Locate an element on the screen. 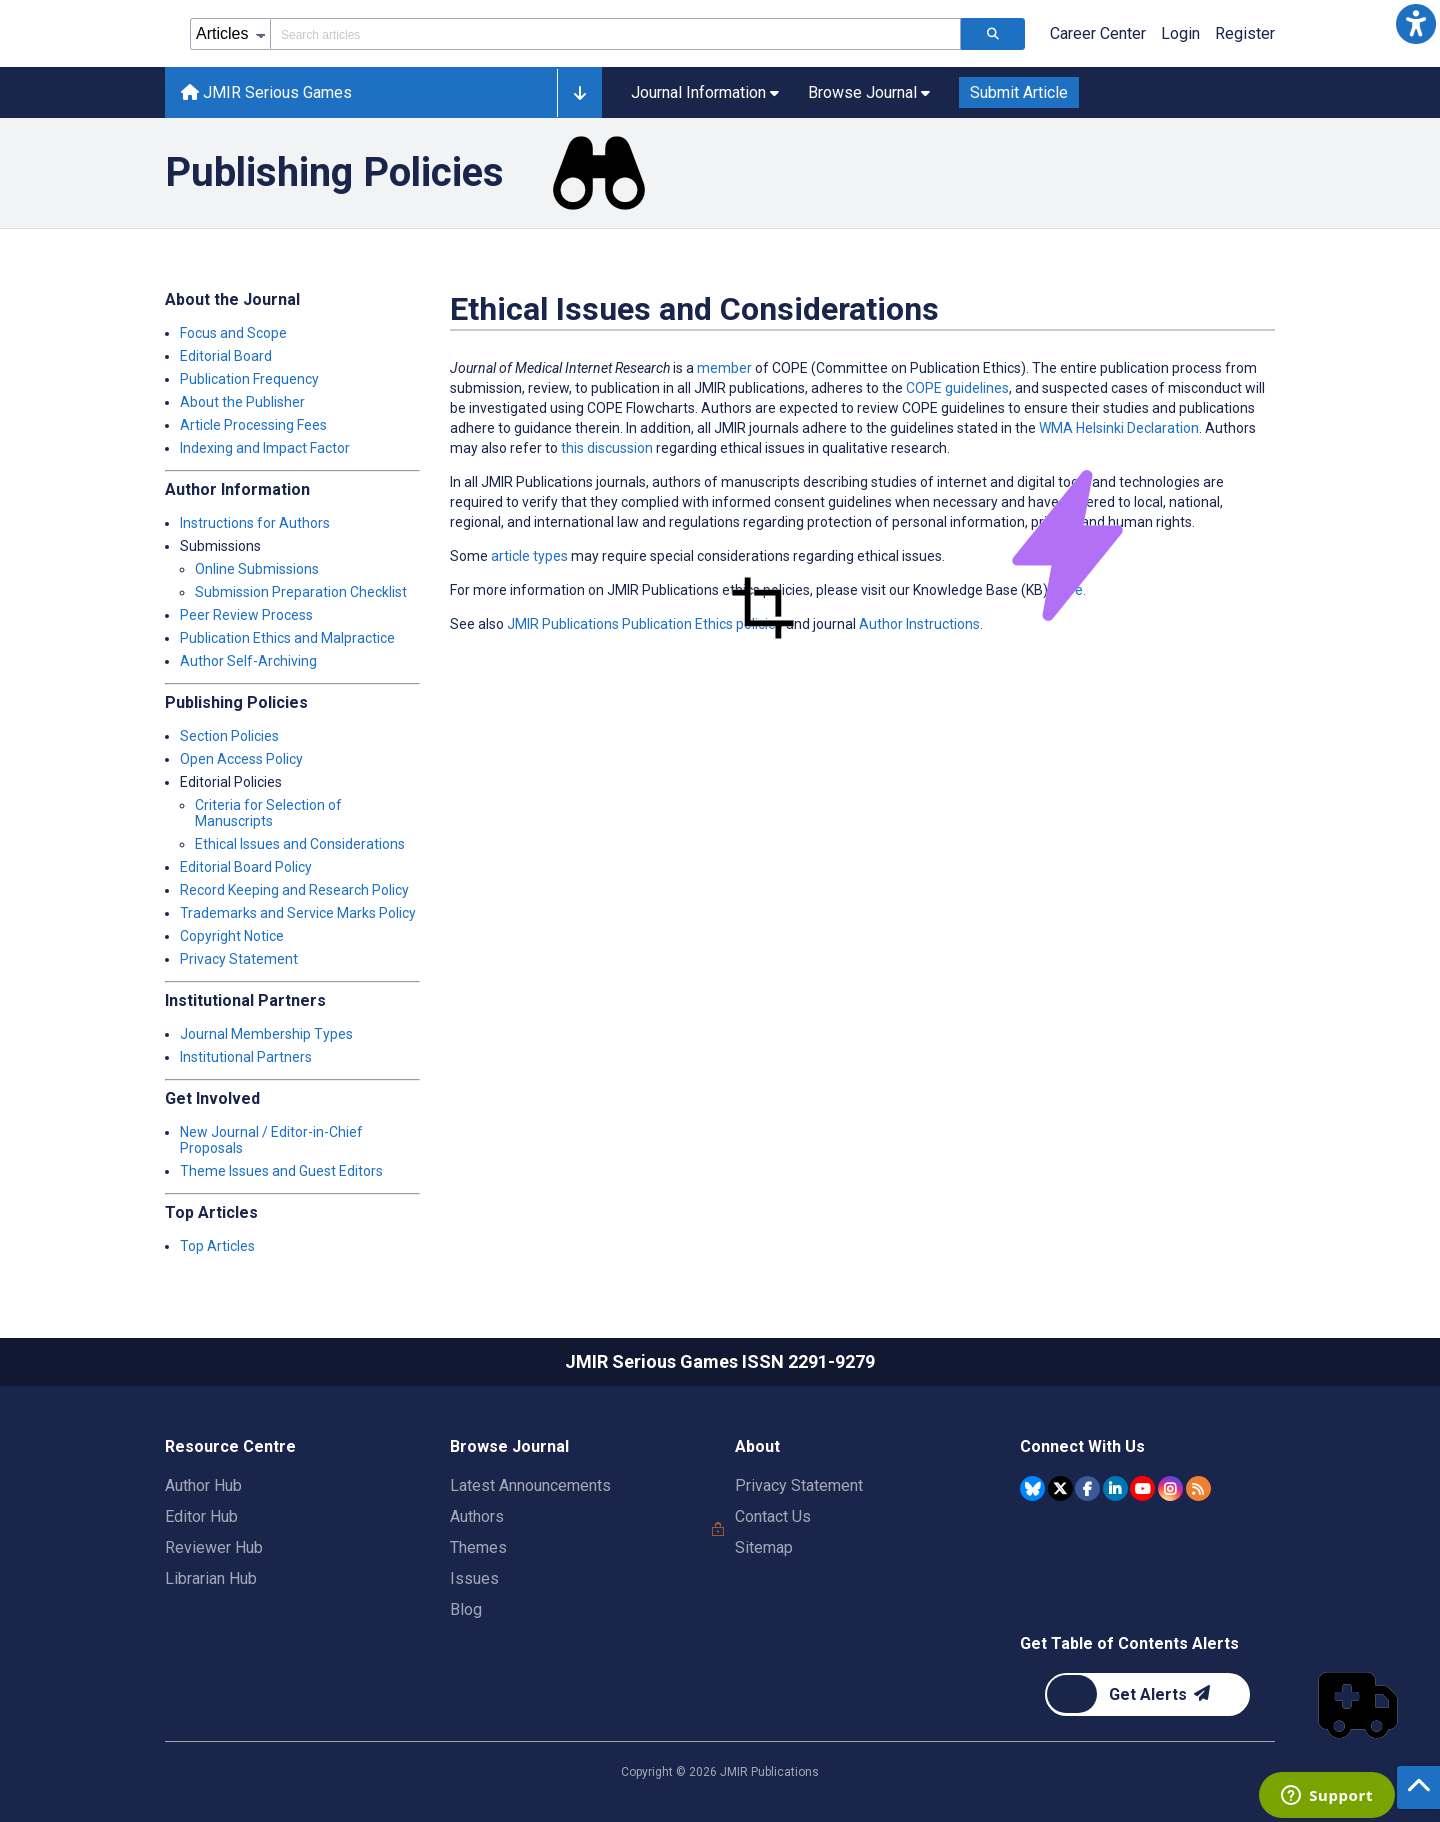  lock or secure this item is located at coordinates (718, 1530).